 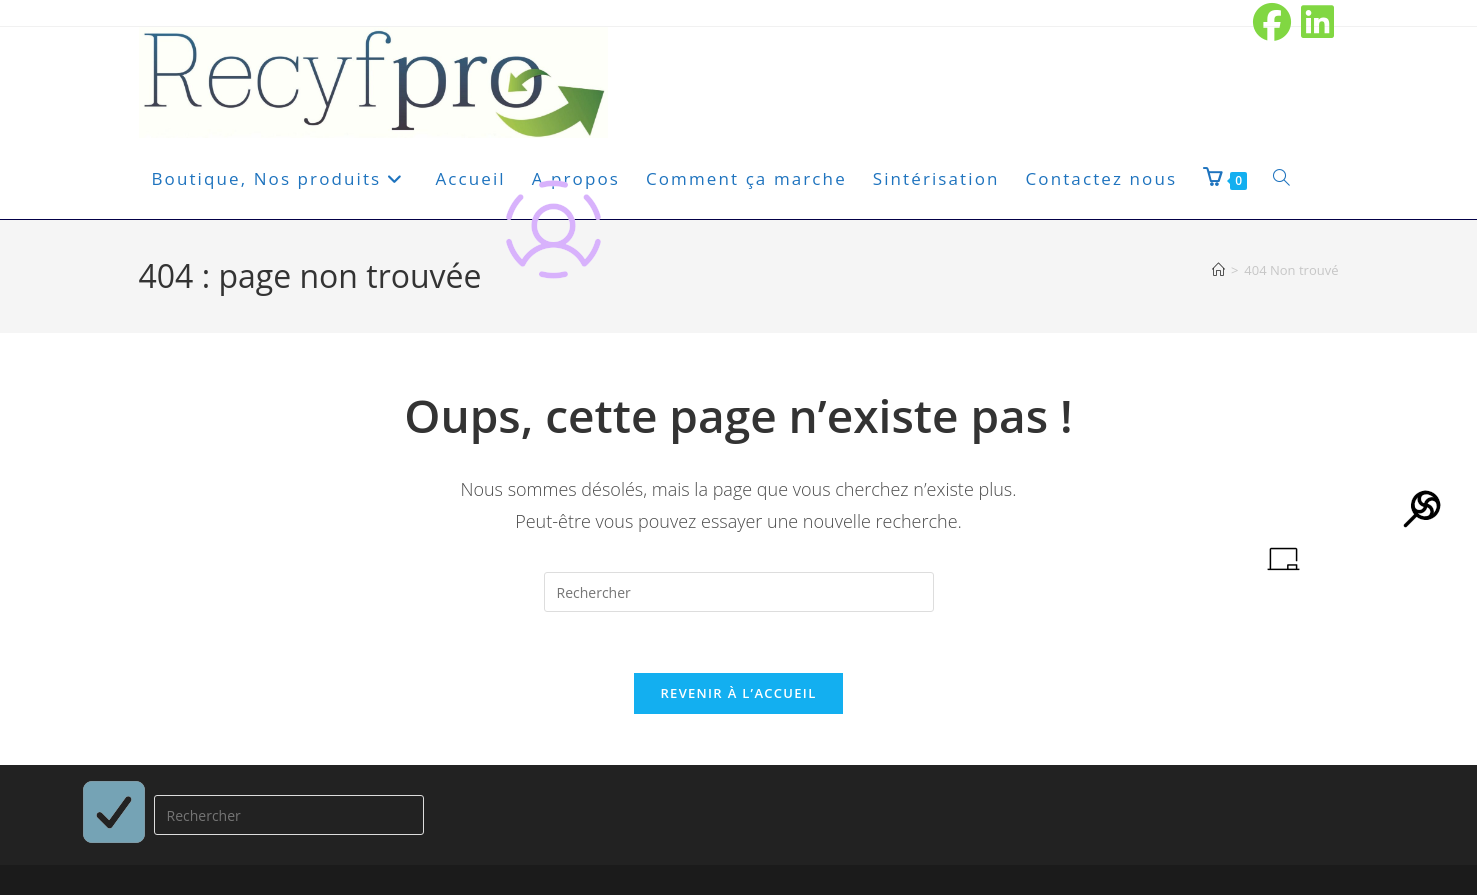 I want to click on open whiteboard or presentation mode, so click(x=1283, y=559).